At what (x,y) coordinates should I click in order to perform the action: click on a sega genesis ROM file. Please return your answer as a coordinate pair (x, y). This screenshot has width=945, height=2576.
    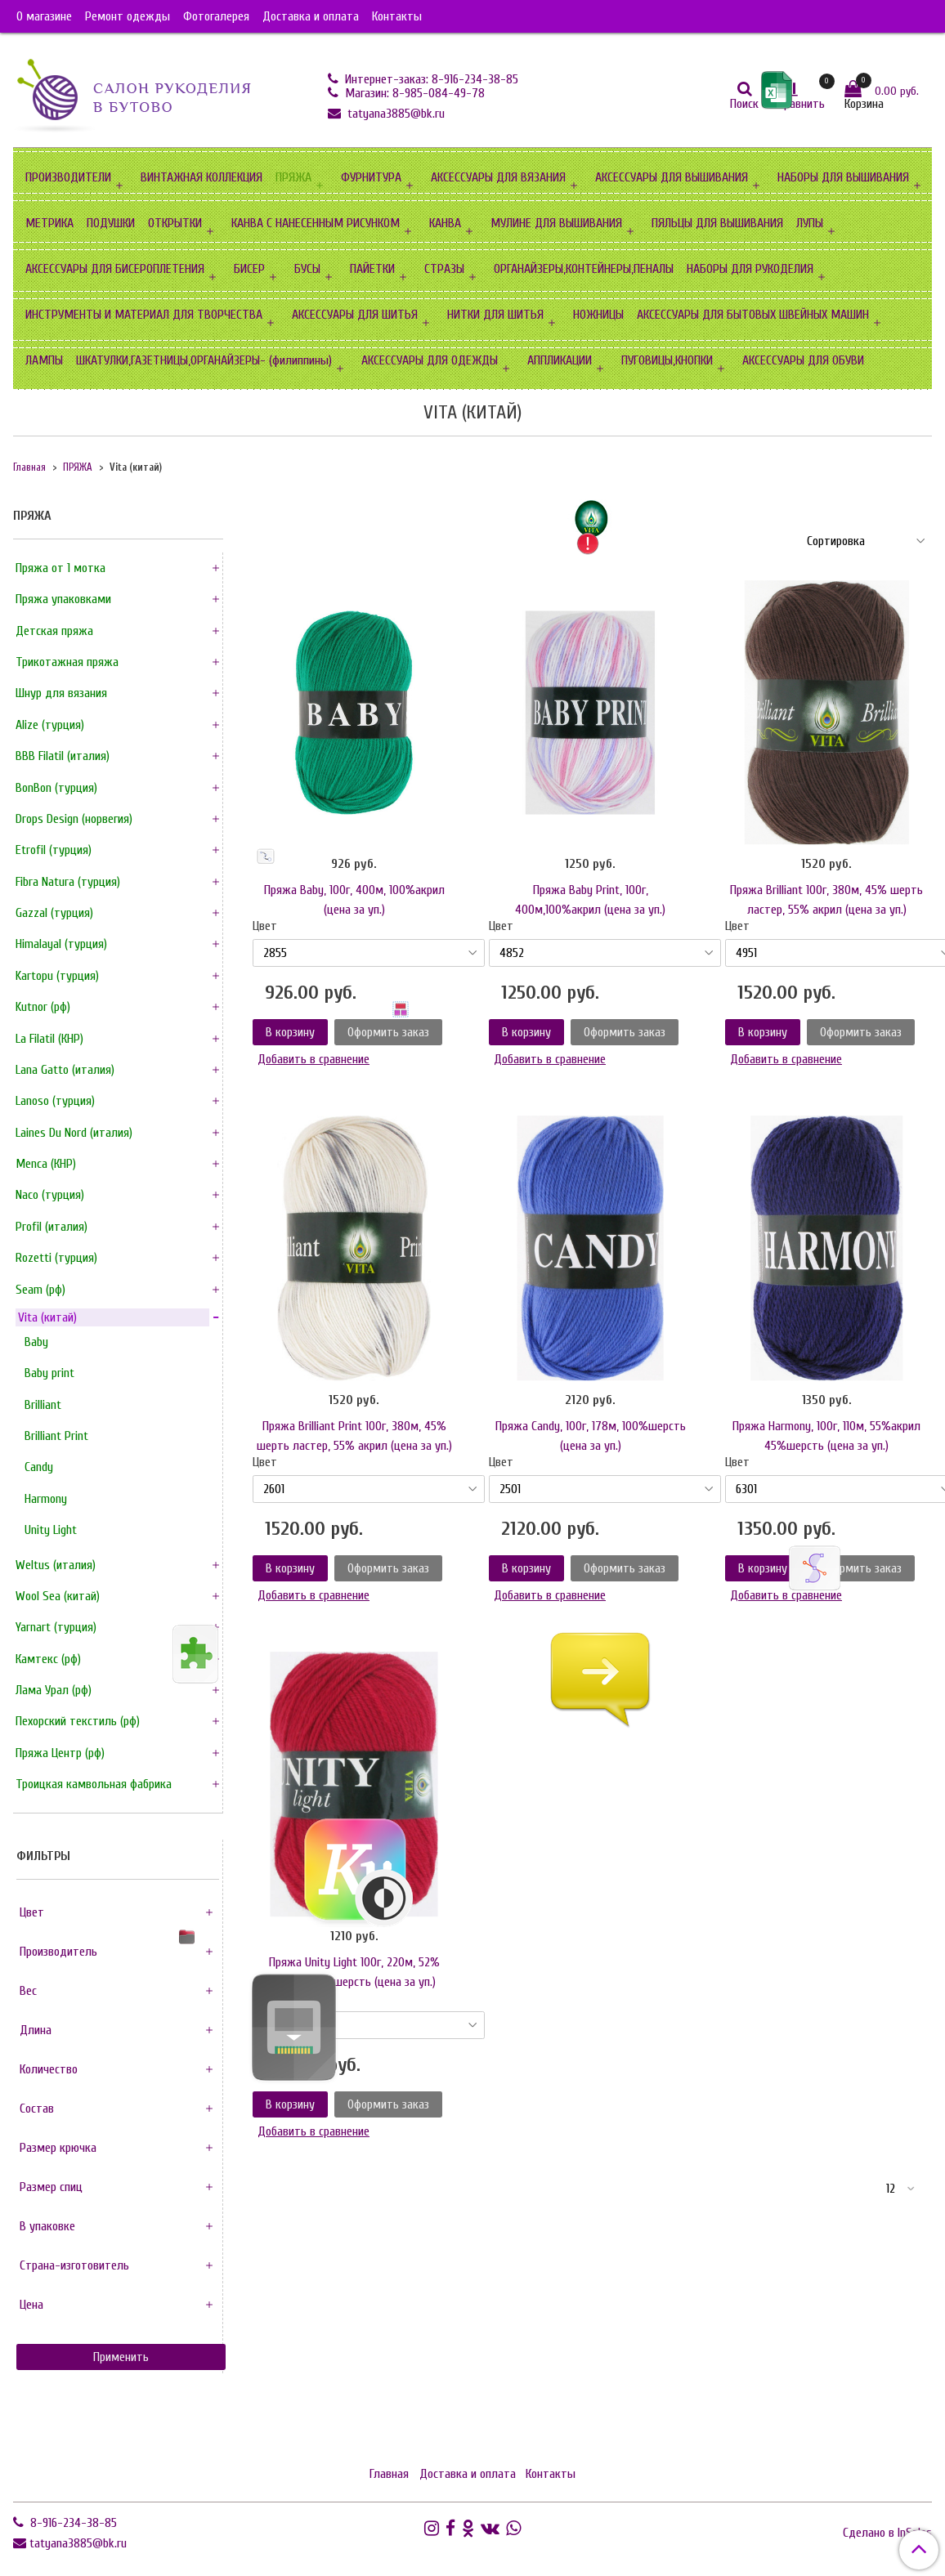
    Looking at the image, I should click on (293, 2027).